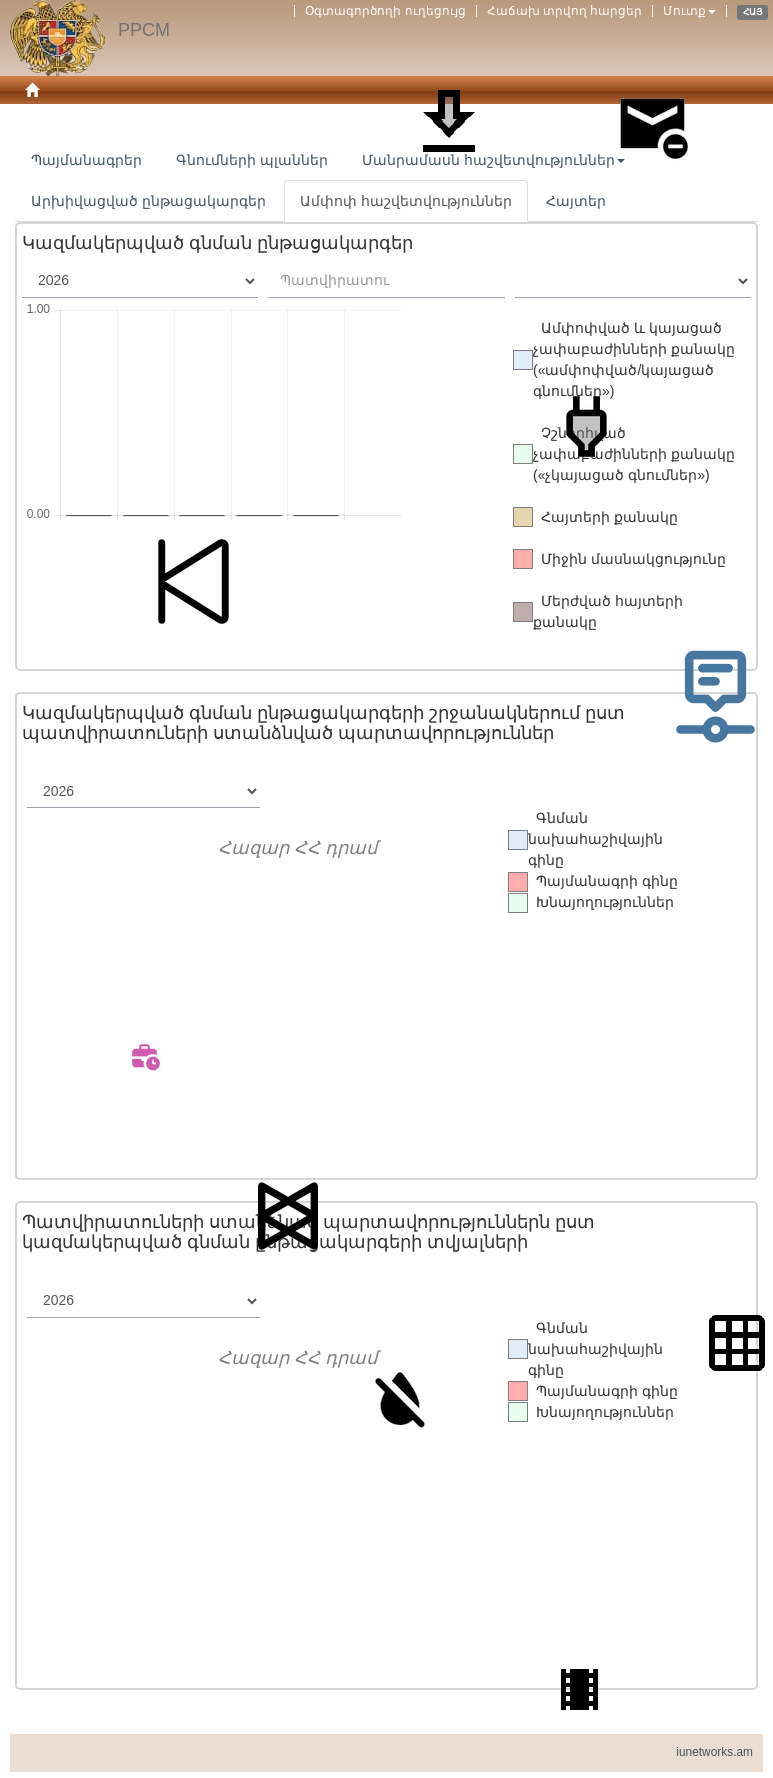 This screenshot has width=773, height=1778. What do you see at coordinates (737, 1343) in the screenshot?
I see `toggle grid view display` at bounding box center [737, 1343].